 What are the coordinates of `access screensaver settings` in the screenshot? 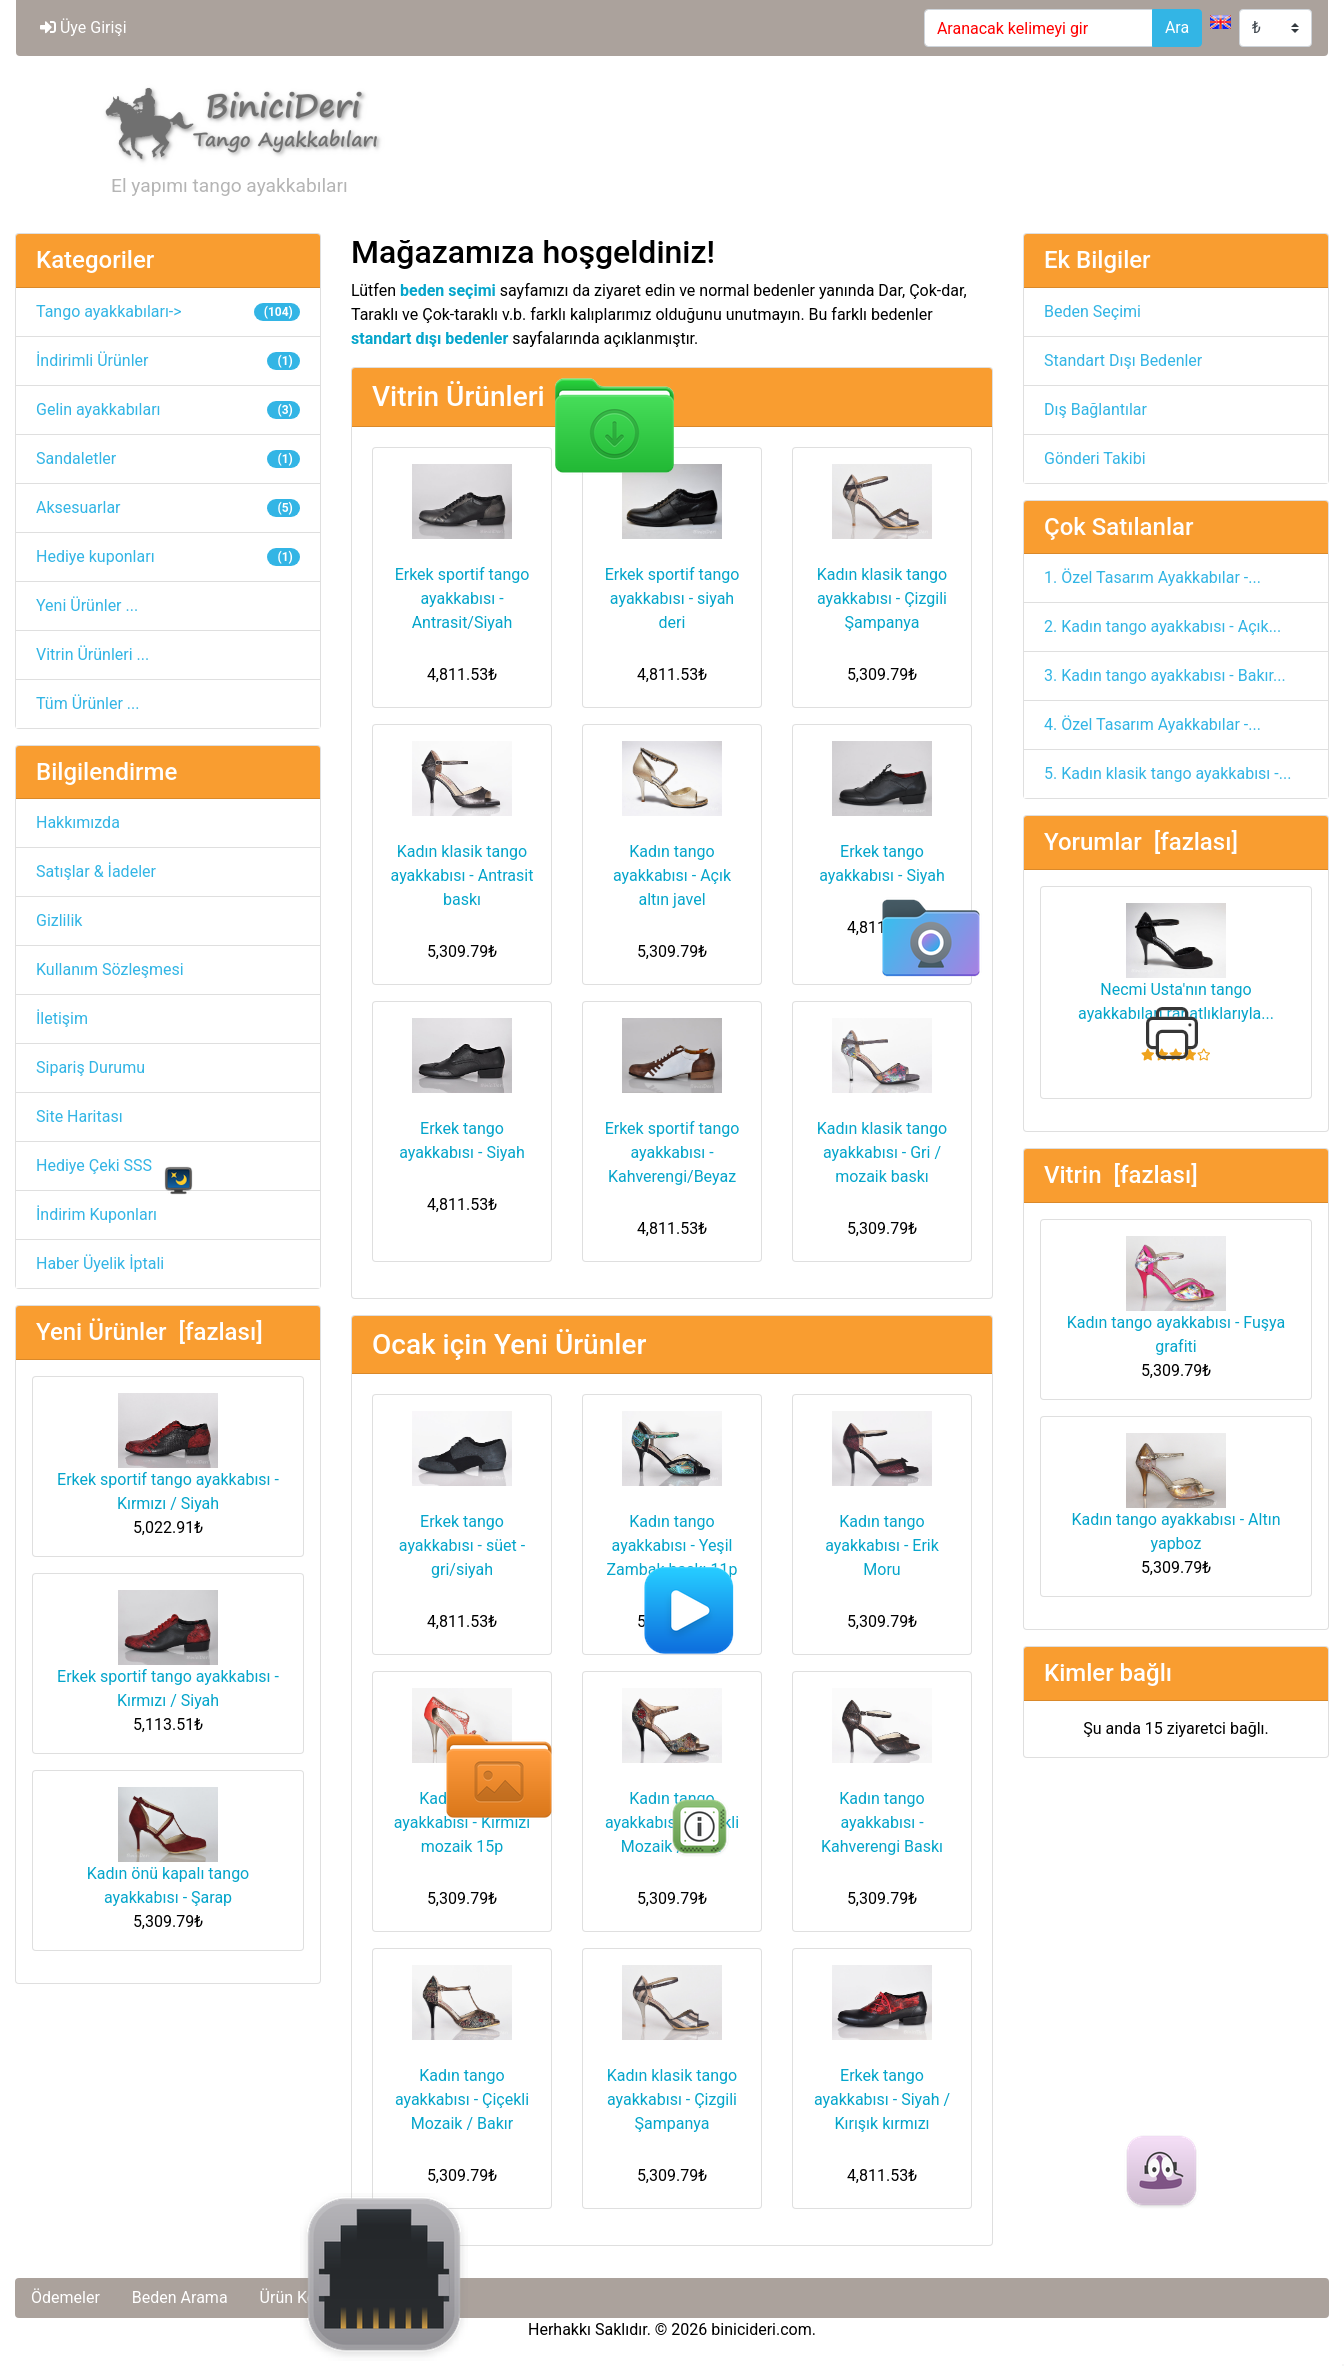 It's located at (178, 1180).